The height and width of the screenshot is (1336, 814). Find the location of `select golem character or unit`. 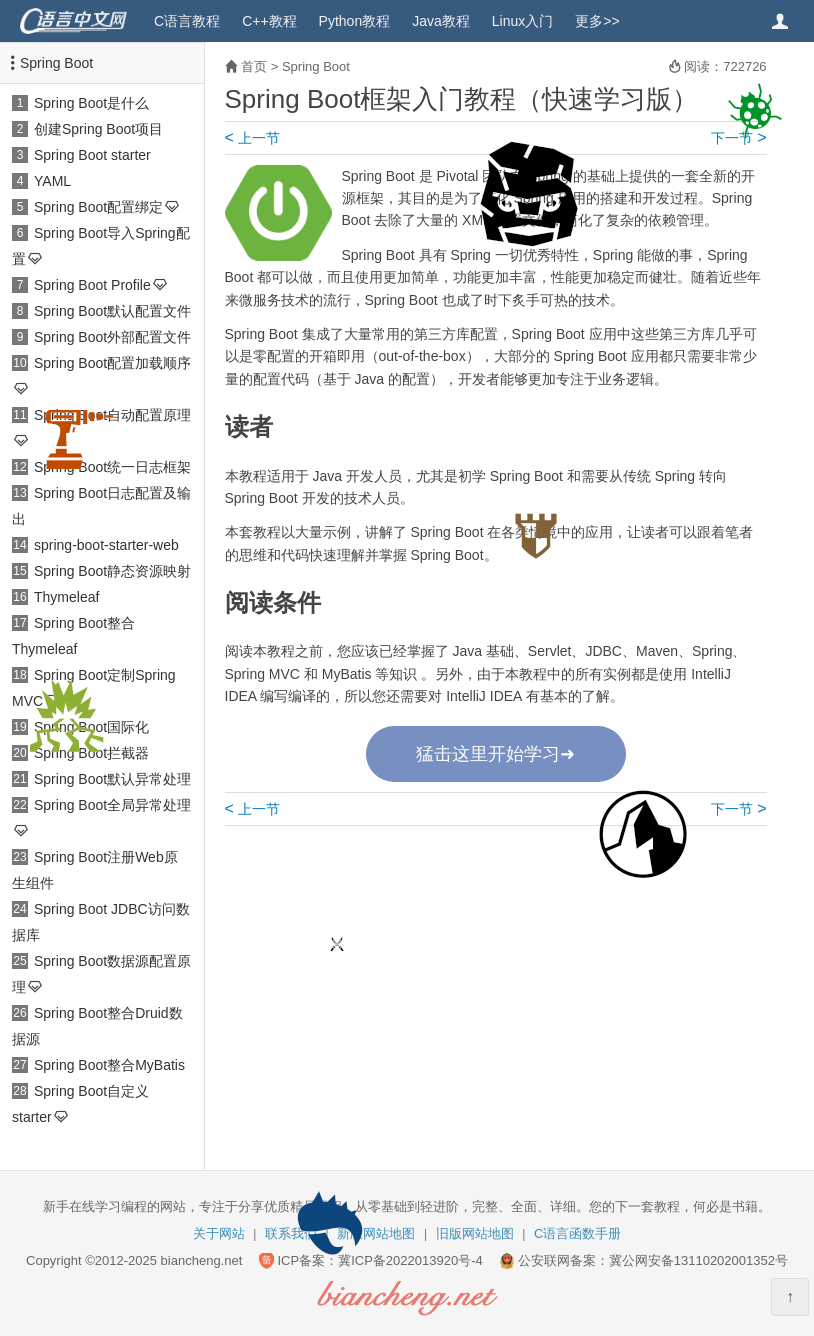

select golem character or unit is located at coordinates (529, 194).